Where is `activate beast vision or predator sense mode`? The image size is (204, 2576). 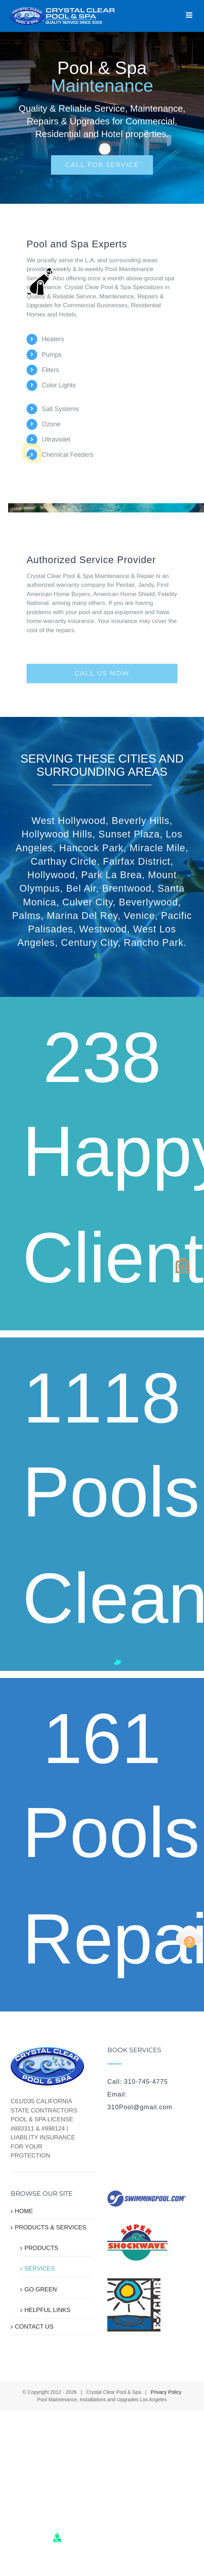
activate beast vision or predator sense mode is located at coordinates (96, 956).